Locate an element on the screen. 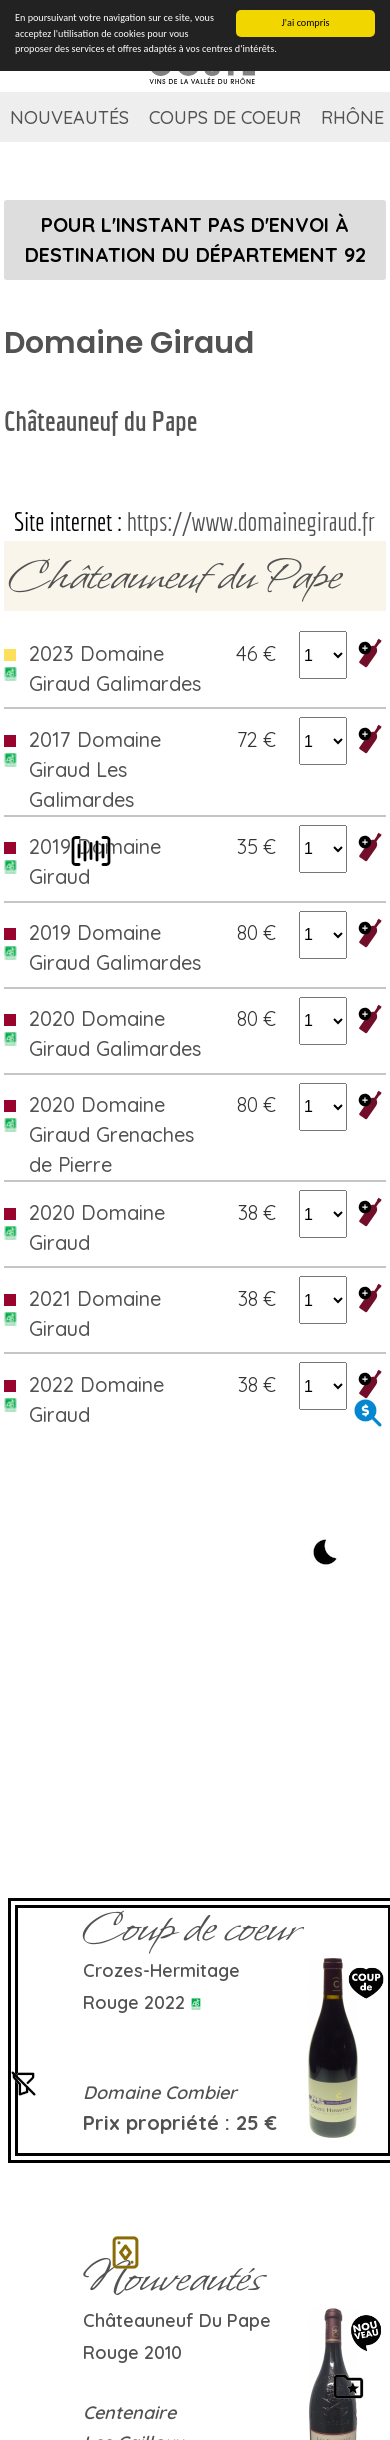 The height and width of the screenshot is (2440, 390). open card game or play cards is located at coordinates (125, 2252).